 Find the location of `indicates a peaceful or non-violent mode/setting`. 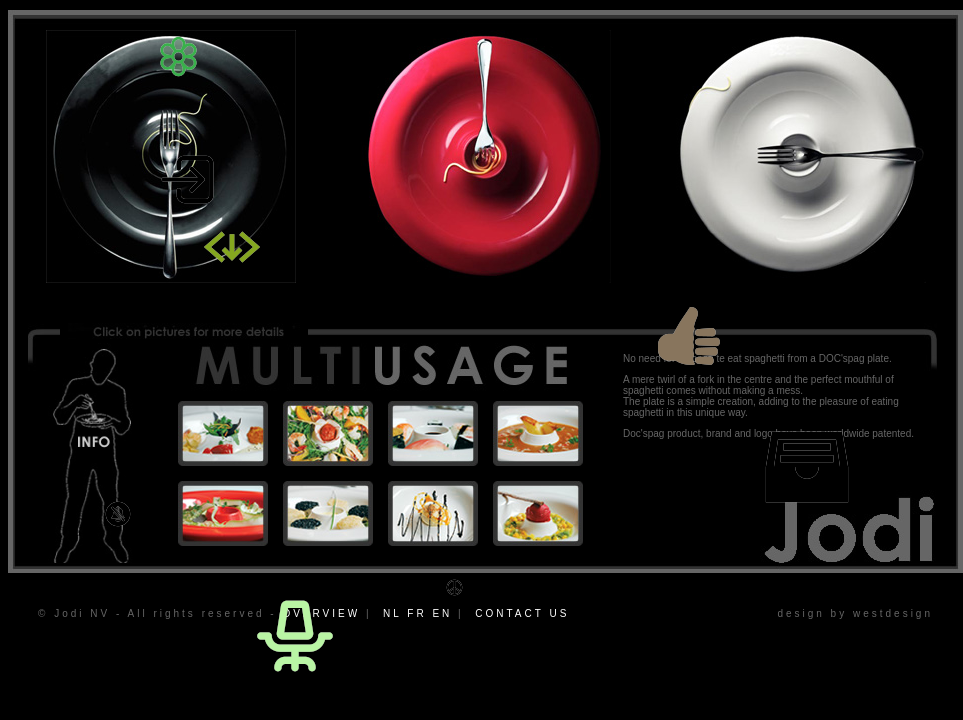

indicates a peaceful or non-violent mode/setting is located at coordinates (454, 587).